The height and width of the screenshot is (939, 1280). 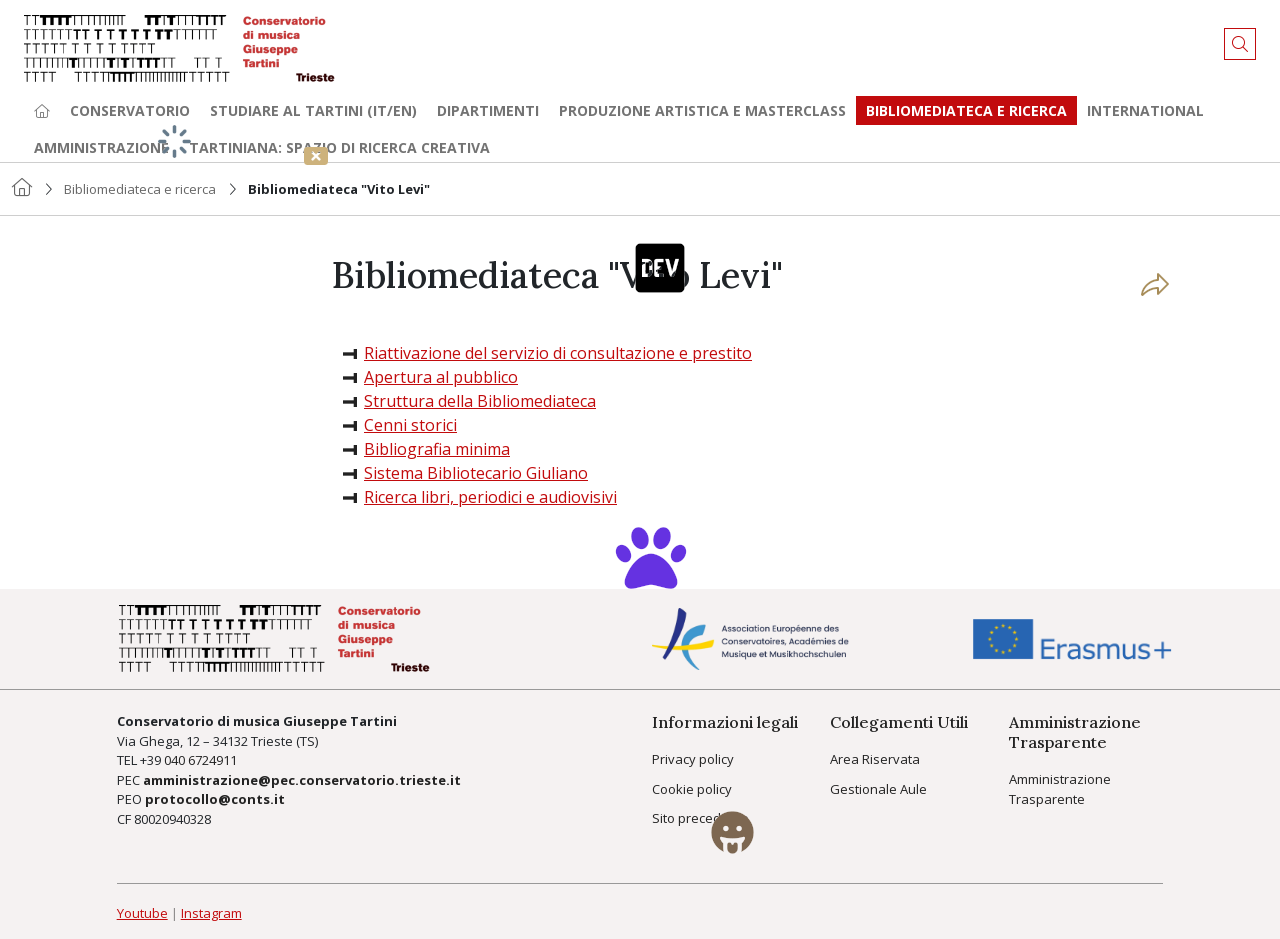 What do you see at coordinates (651, 558) in the screenshot?
I see `access pet-related features or settings` at bounding box center [651, 558].